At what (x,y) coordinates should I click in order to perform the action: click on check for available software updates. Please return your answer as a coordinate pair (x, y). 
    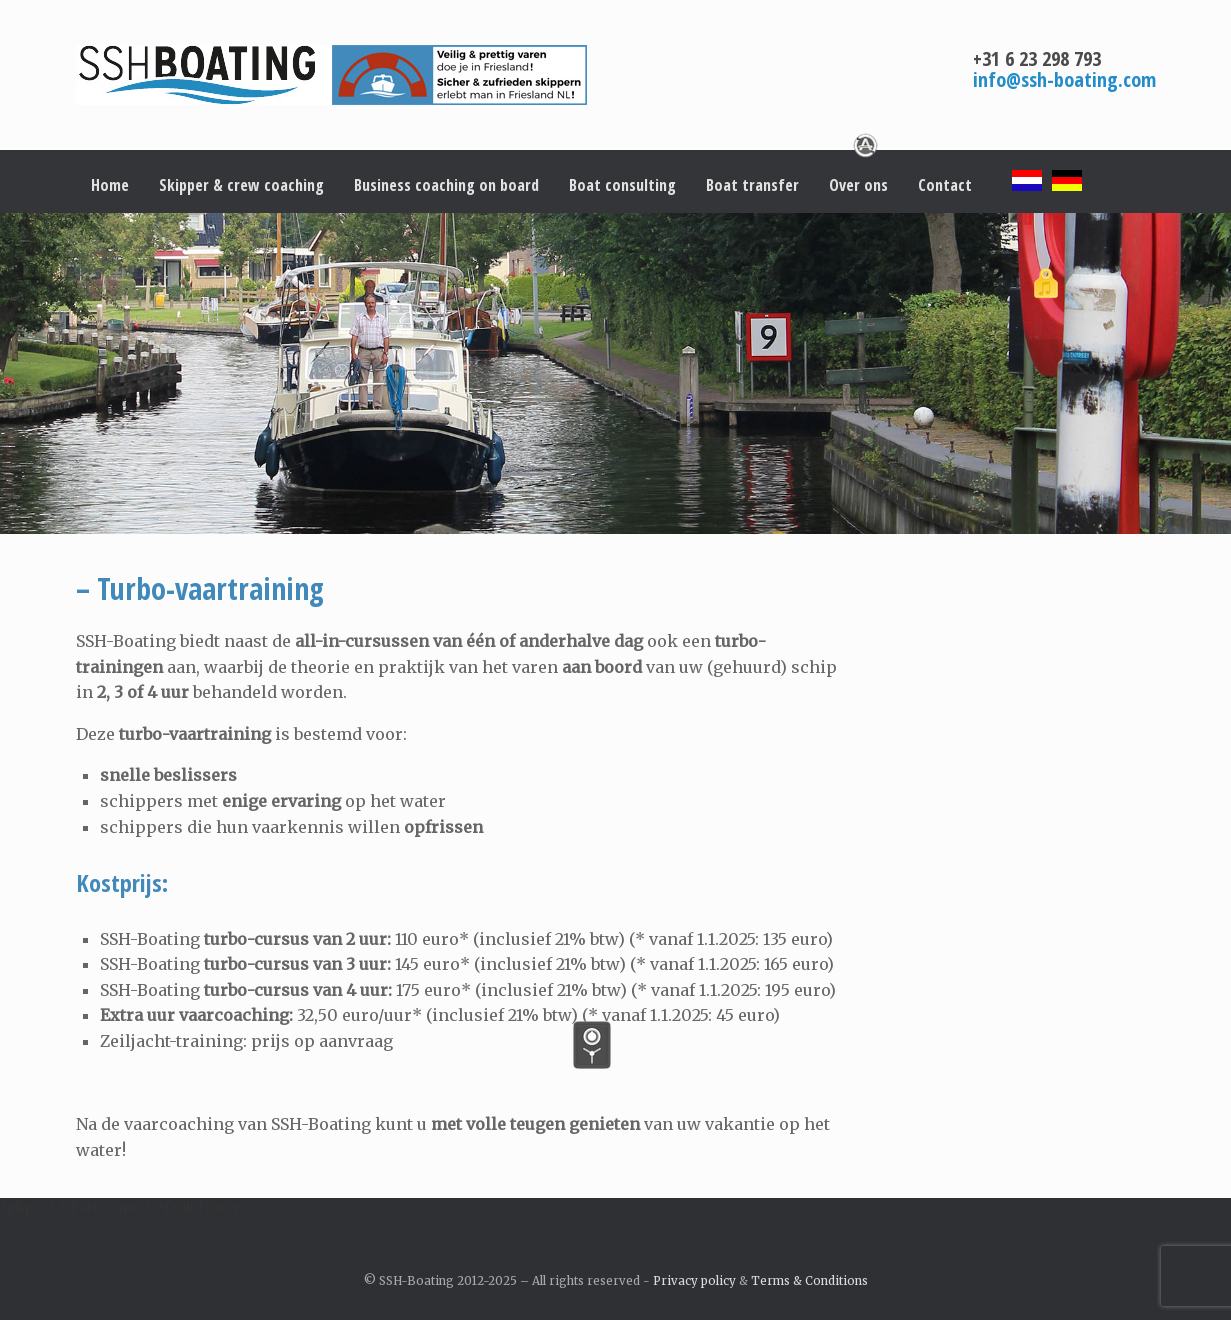
    Looking at the image, I should click on (865, 145).